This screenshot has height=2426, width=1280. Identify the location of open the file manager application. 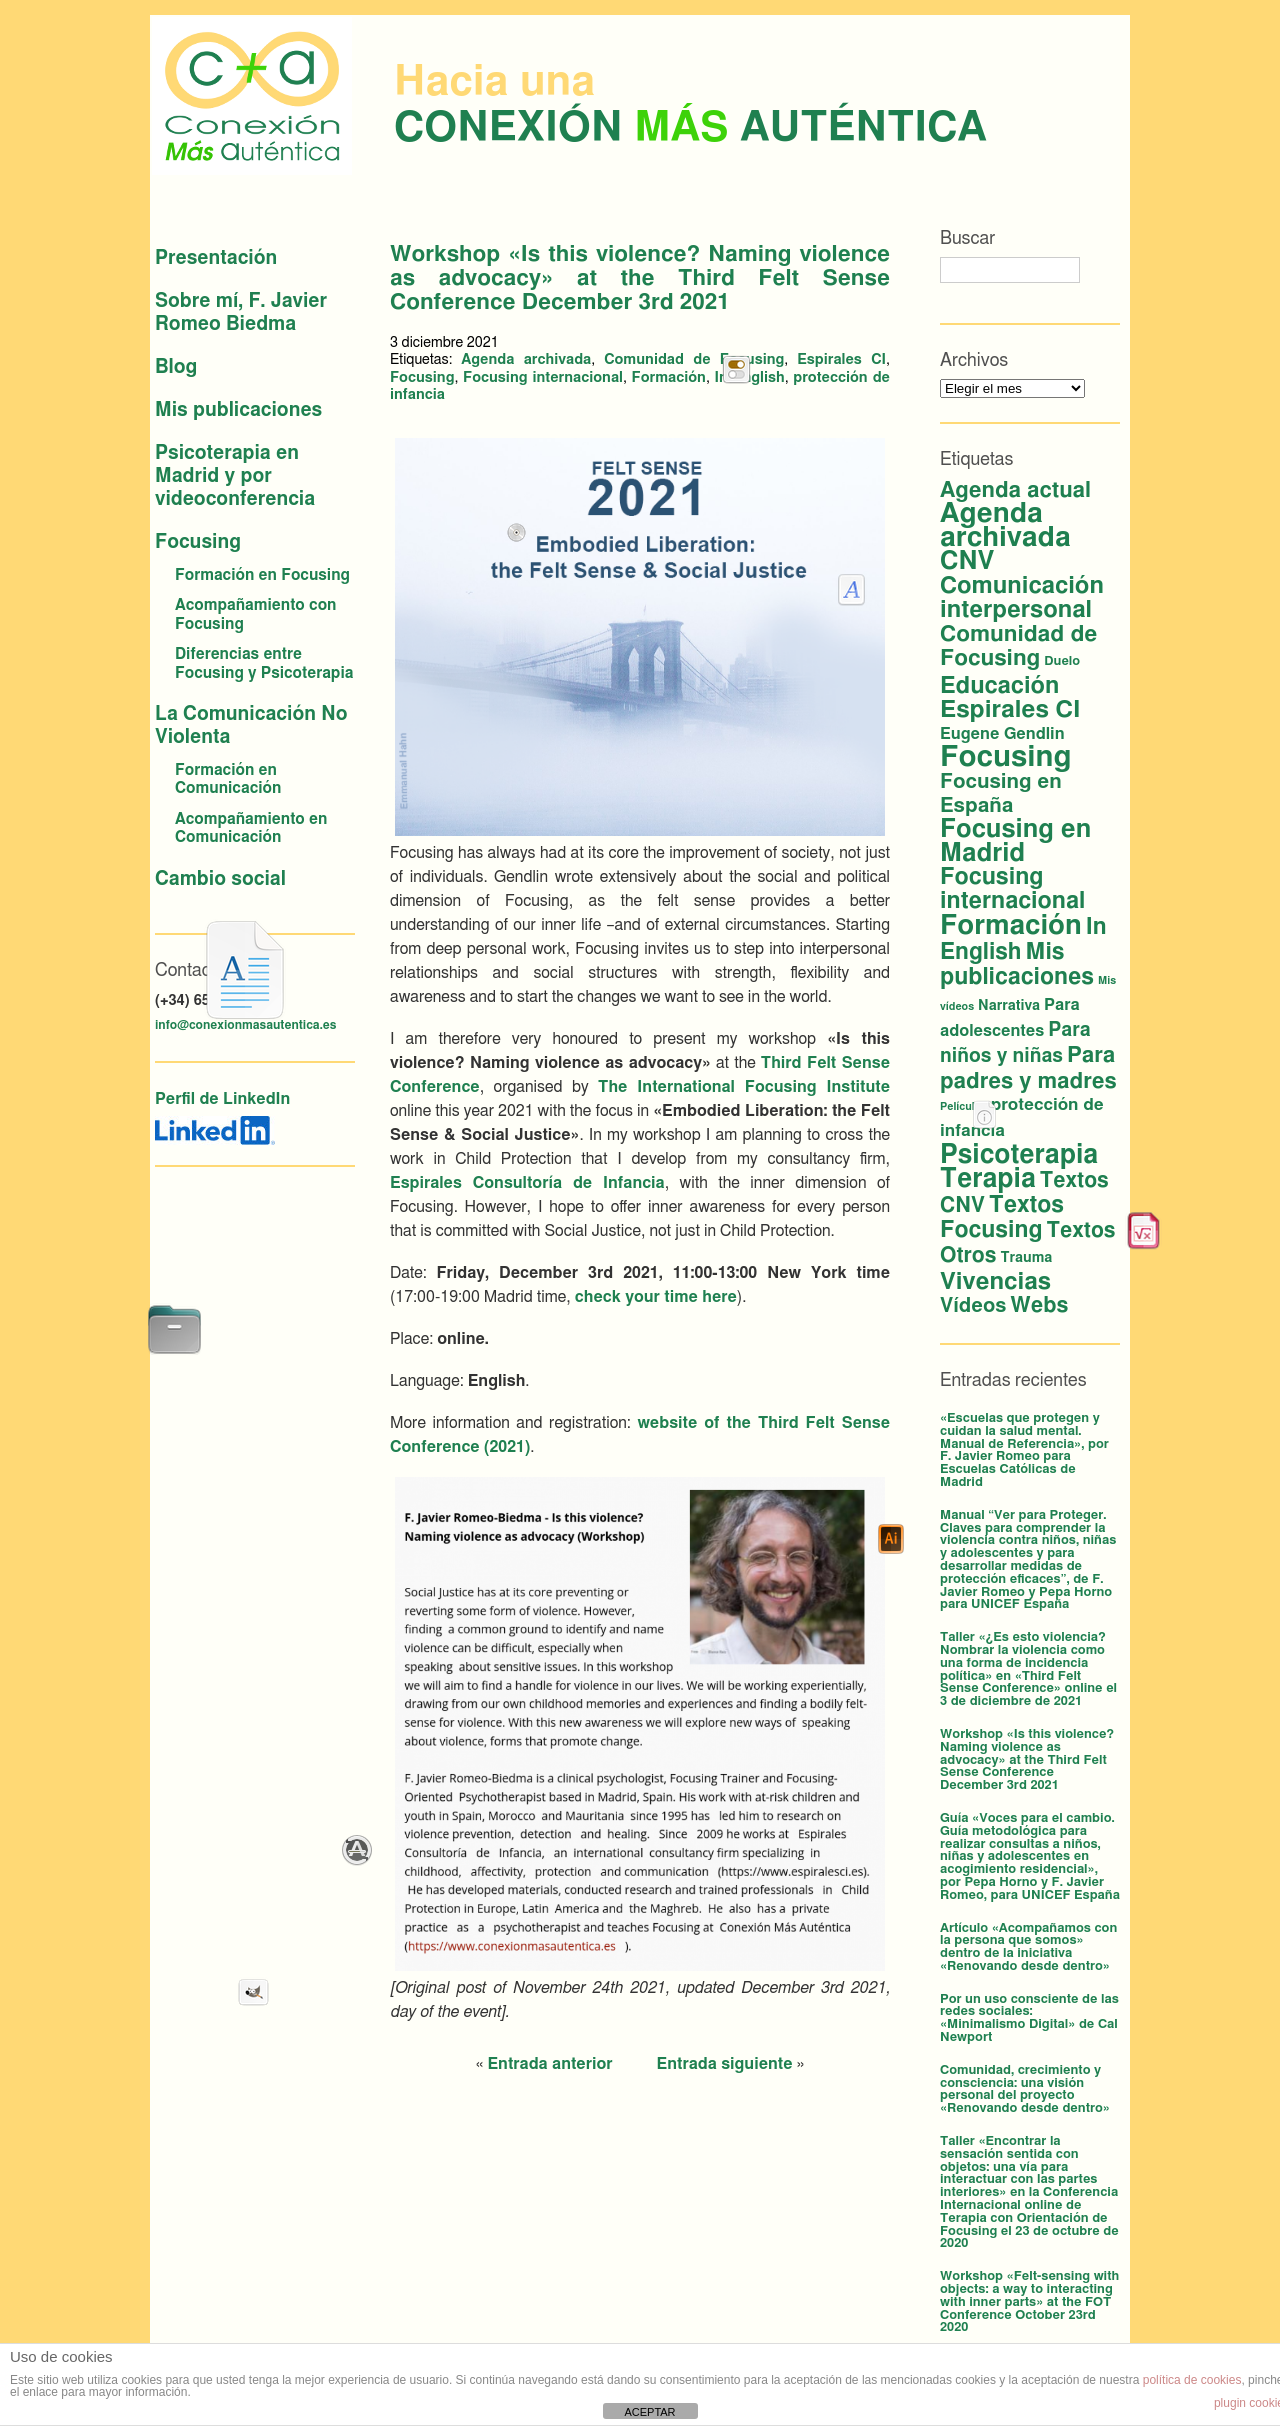
(174, 1329).